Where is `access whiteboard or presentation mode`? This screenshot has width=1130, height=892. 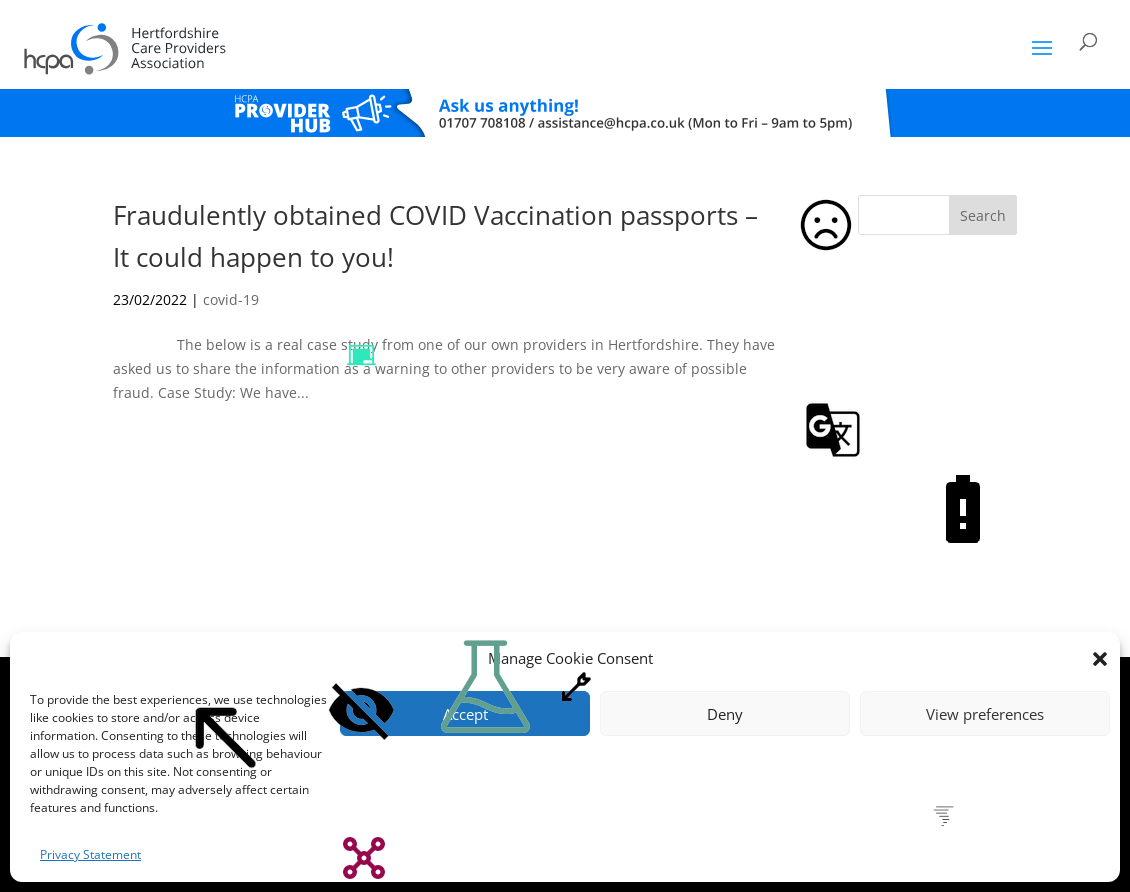 access whiteboard or presentation mode is located at coordinates (361, 355).